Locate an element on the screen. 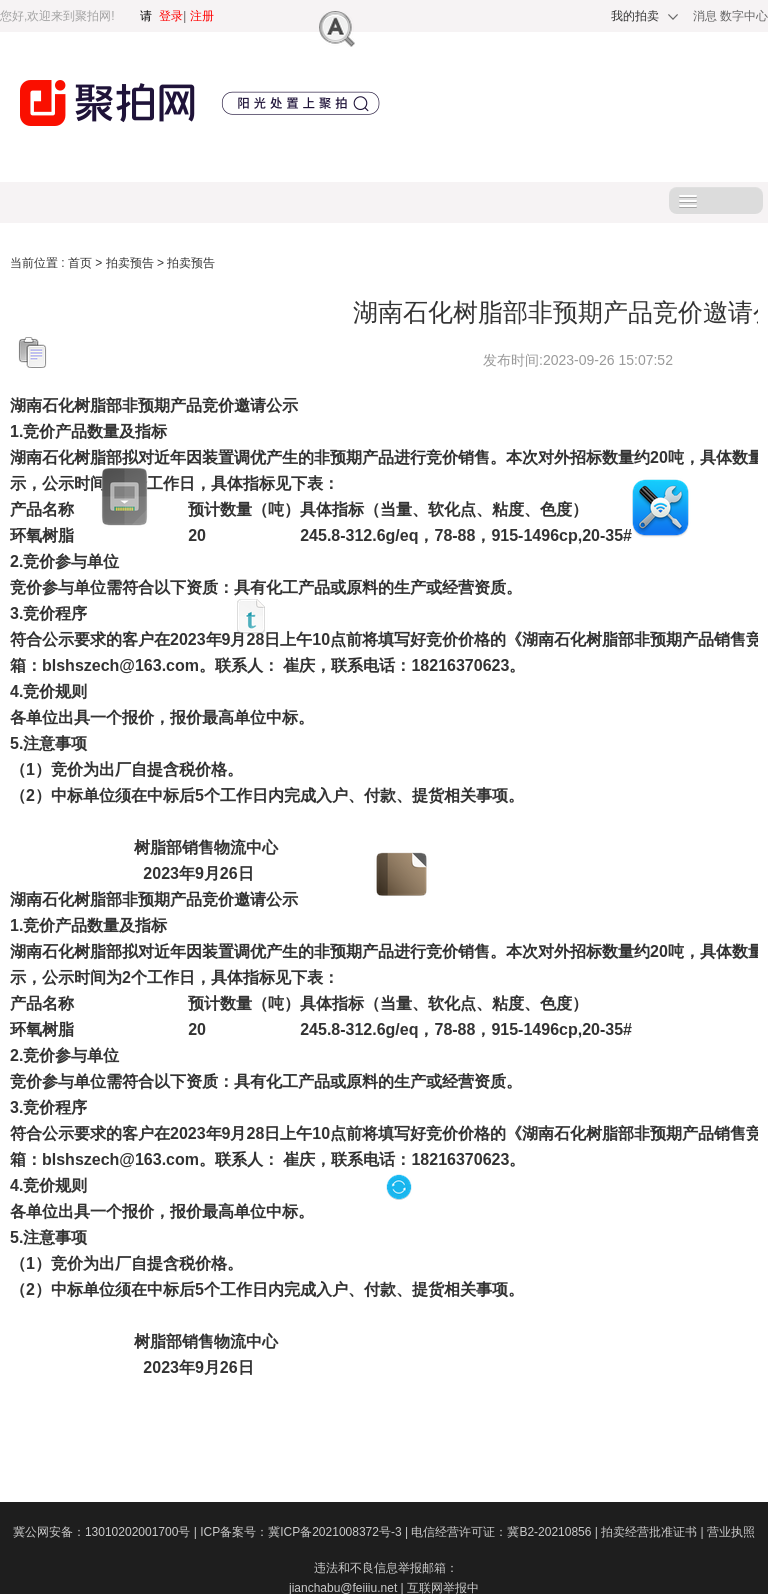 The width and height of the screenshot is (768, 1594). paste content from clipboard is located at coordinates (32, 352).